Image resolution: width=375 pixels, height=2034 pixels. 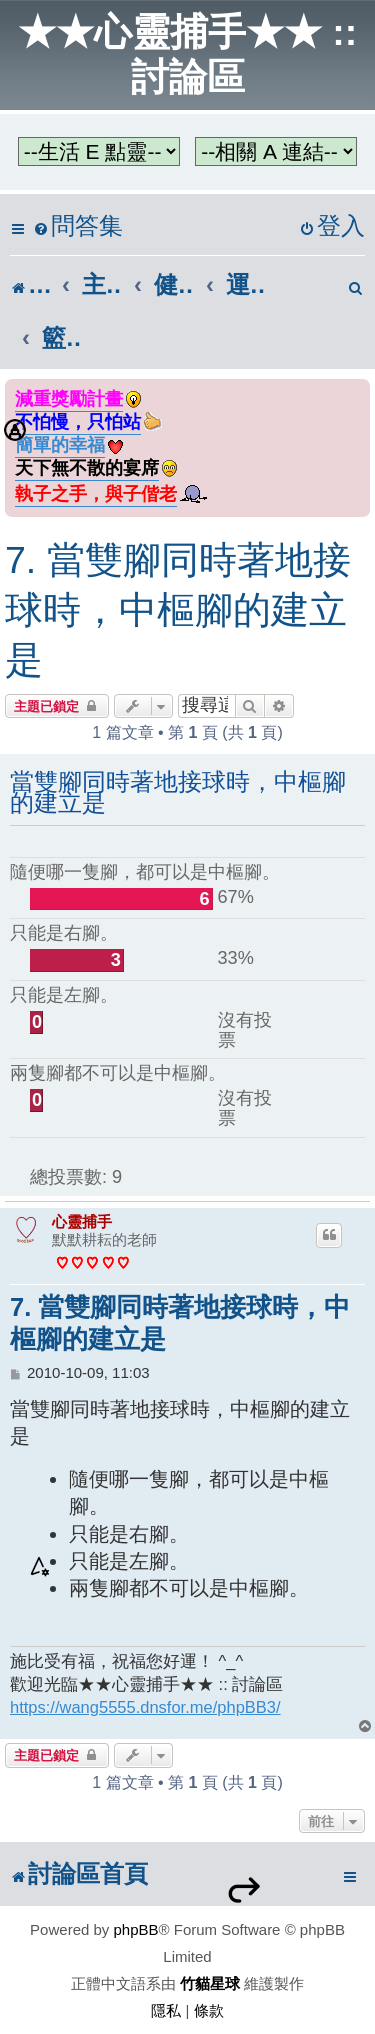 I want to click on forward a message or email, so click(x=245, y=1890).